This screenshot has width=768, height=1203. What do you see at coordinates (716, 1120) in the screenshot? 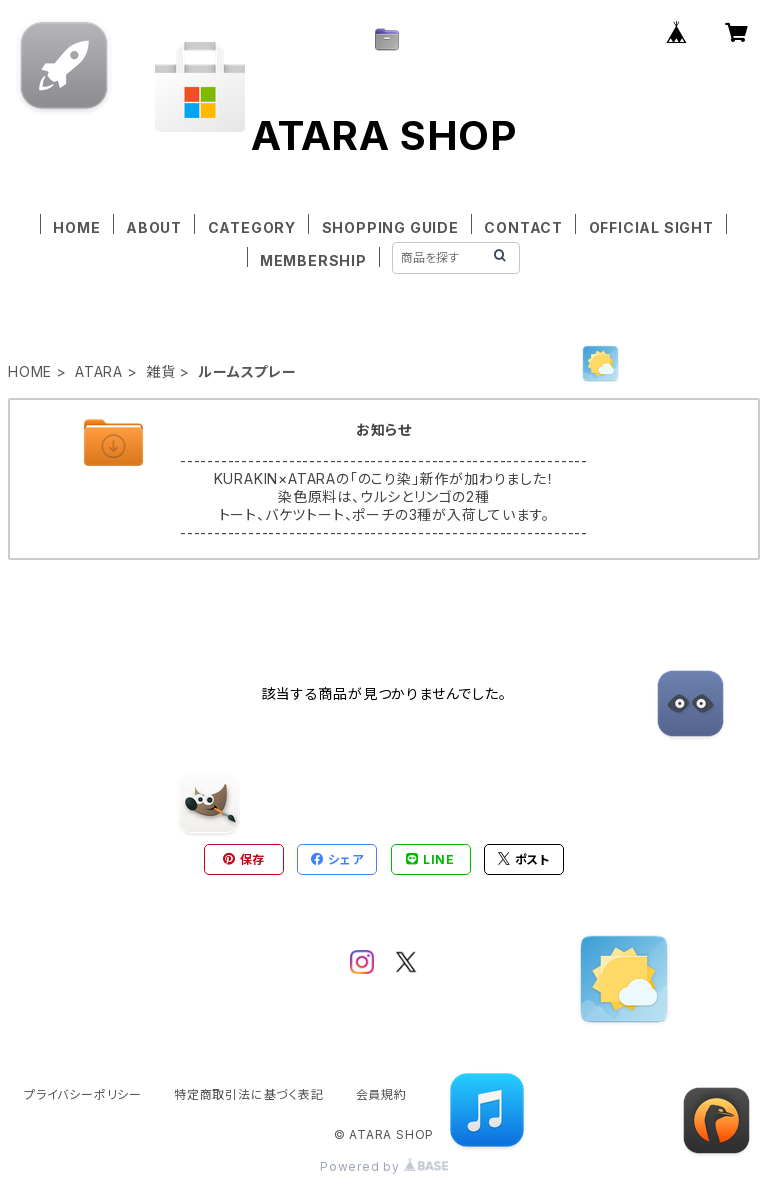
I see `launch qemu virtual machine emulator` at bounding box center [716, 1120].